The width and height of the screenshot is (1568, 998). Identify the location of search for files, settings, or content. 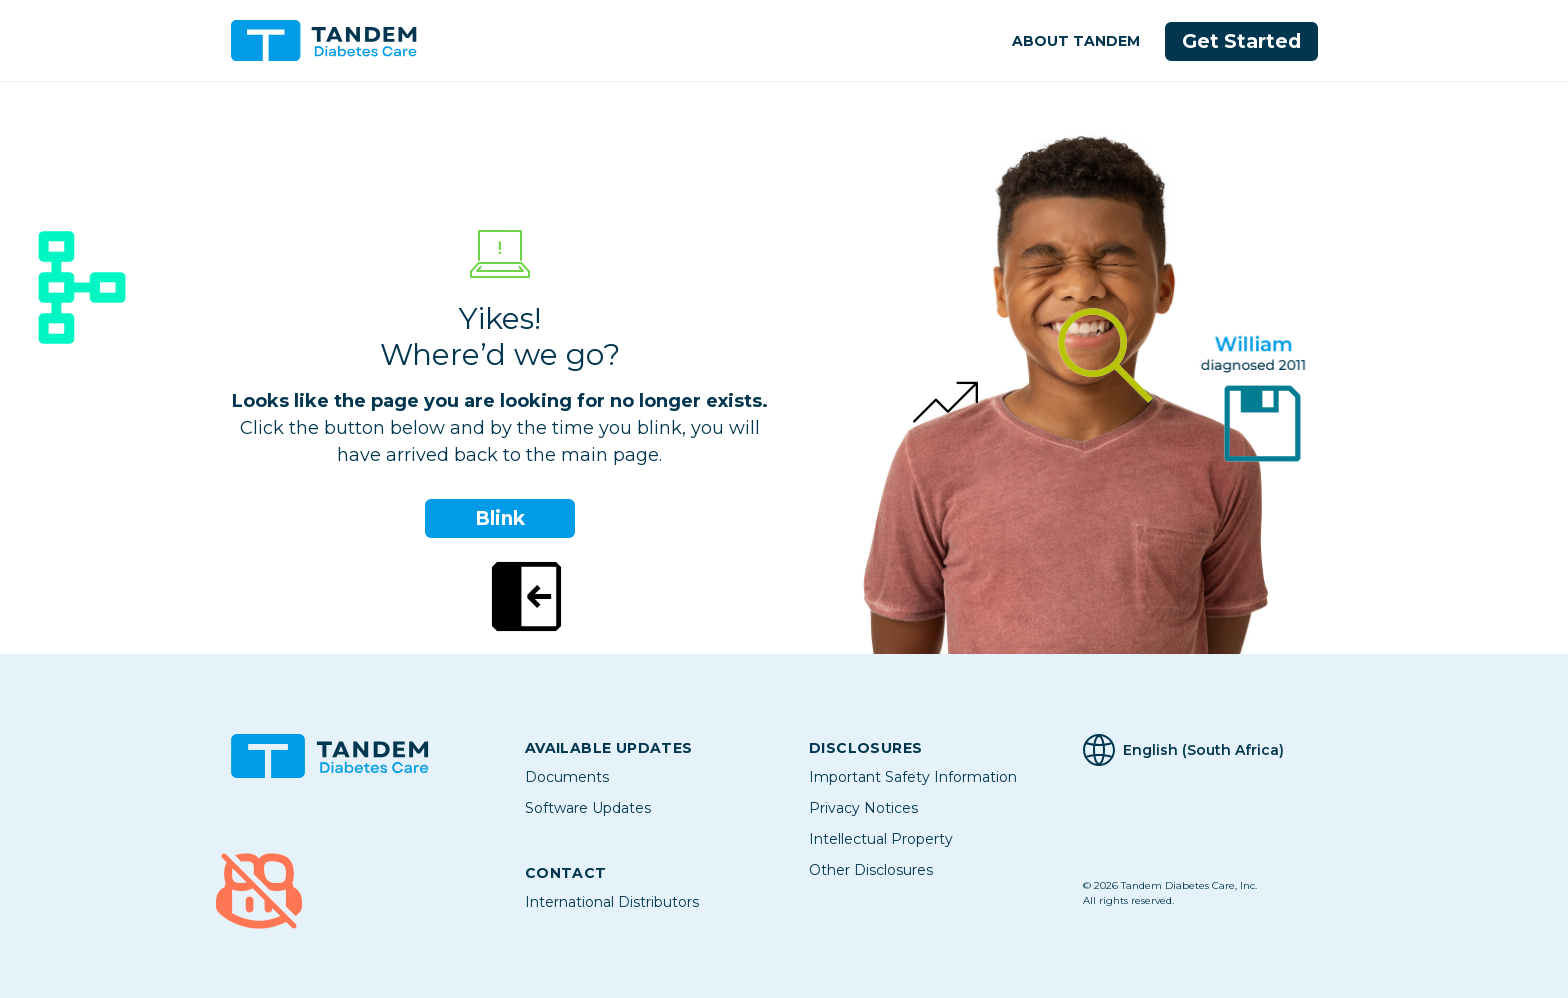
(1105, 355).